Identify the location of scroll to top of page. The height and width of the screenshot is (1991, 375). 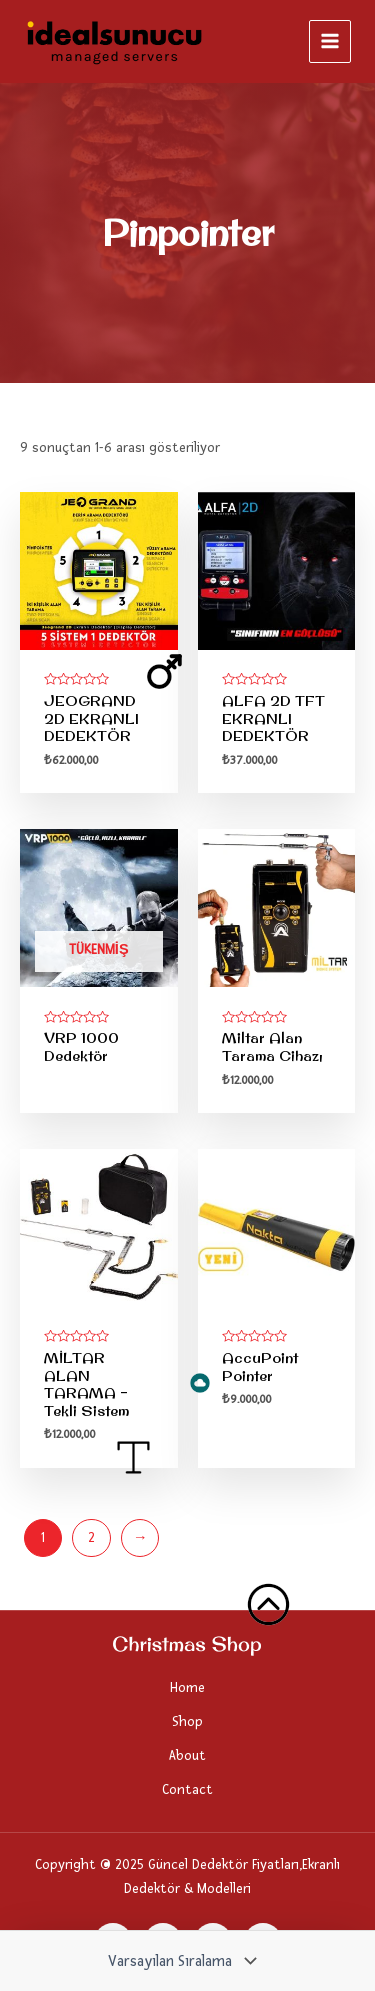
(268, 1604).